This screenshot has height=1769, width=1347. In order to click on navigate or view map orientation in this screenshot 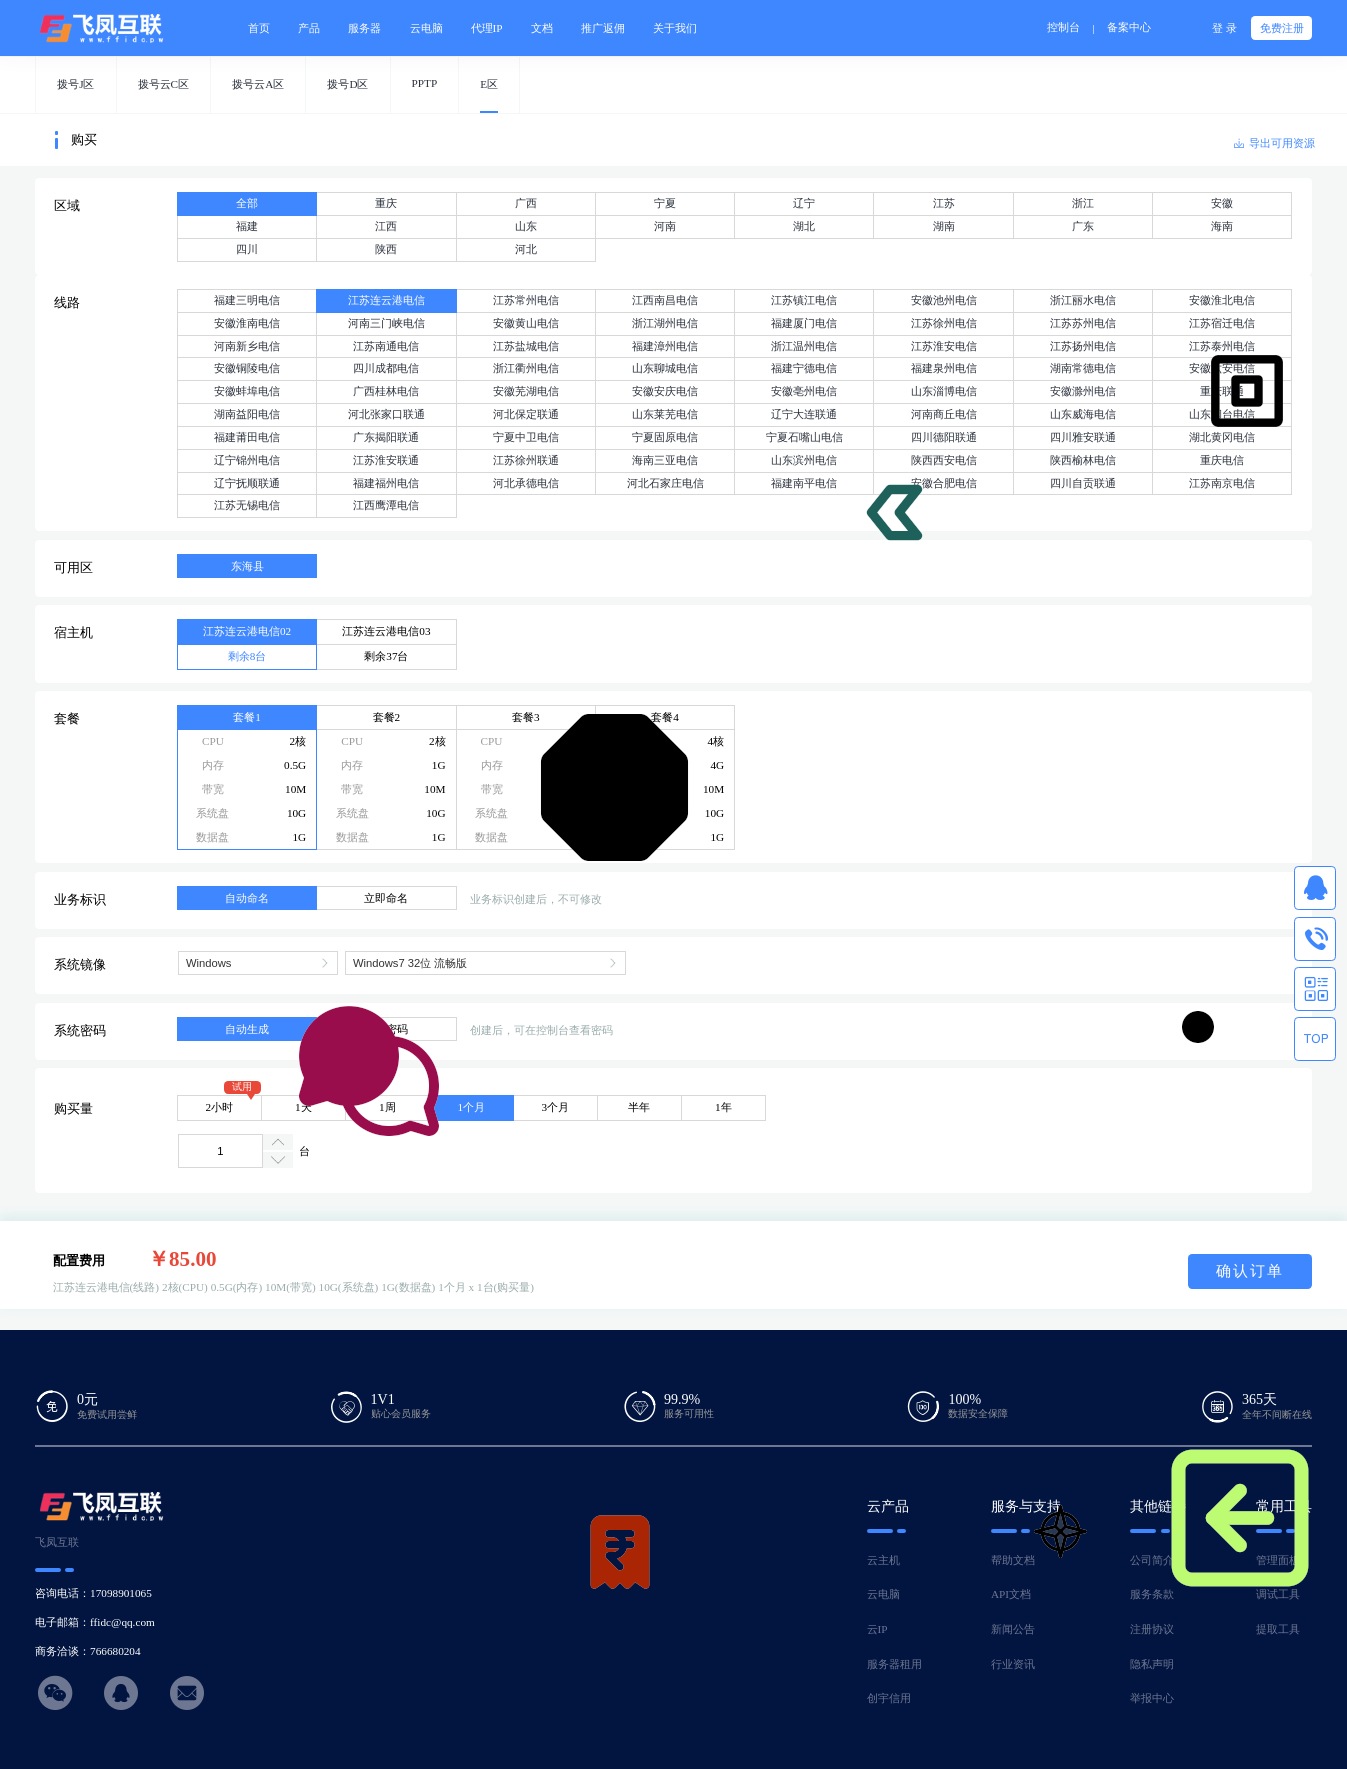, I will do `click(1060, 1531)`.